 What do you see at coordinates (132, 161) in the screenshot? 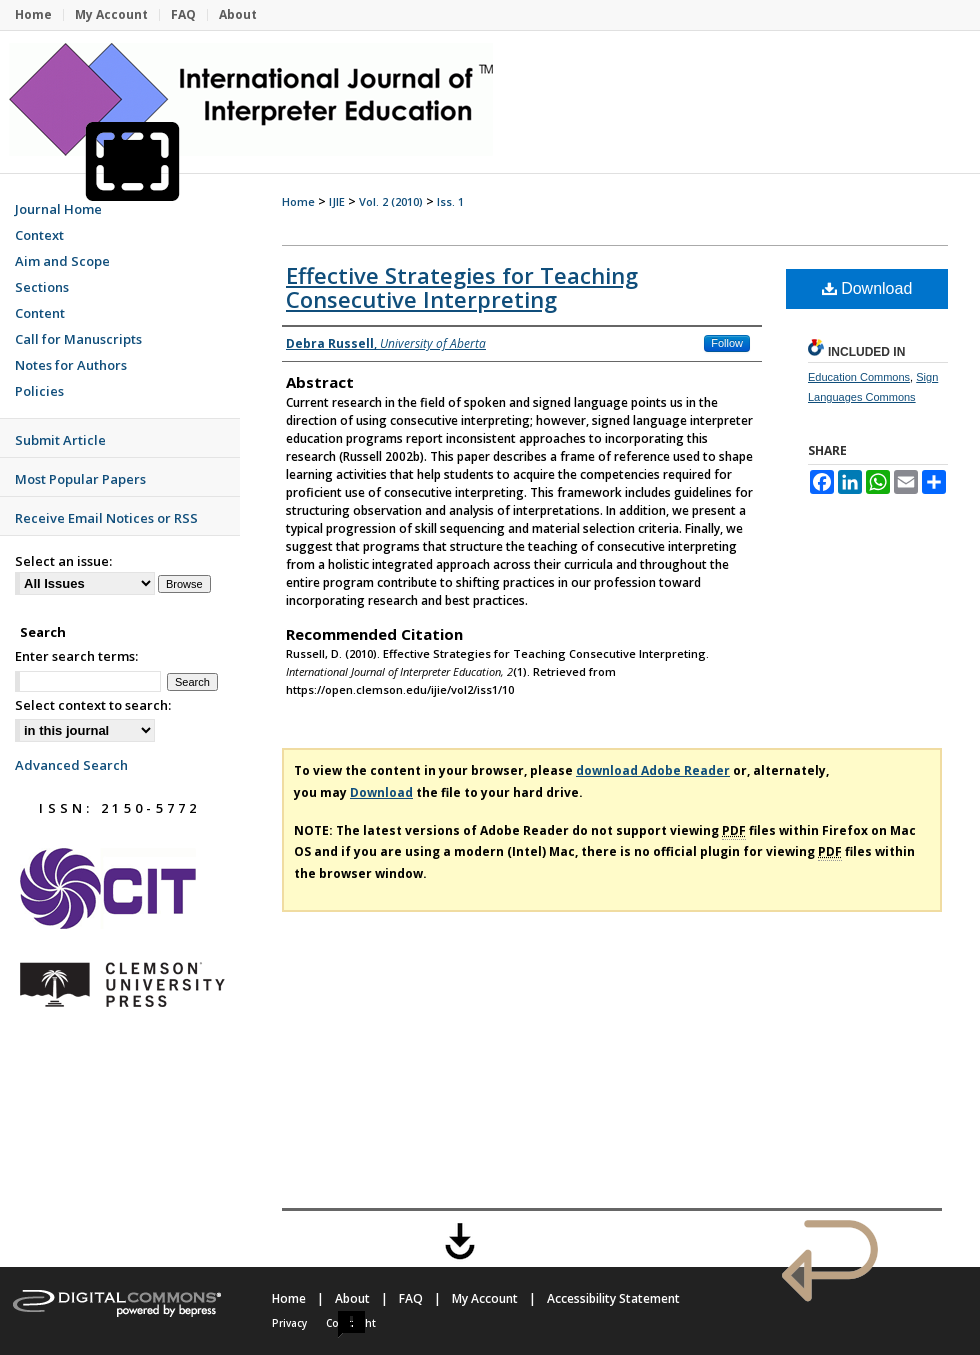
I see `select or define a rectangular area` at bounding box center [132, 161].